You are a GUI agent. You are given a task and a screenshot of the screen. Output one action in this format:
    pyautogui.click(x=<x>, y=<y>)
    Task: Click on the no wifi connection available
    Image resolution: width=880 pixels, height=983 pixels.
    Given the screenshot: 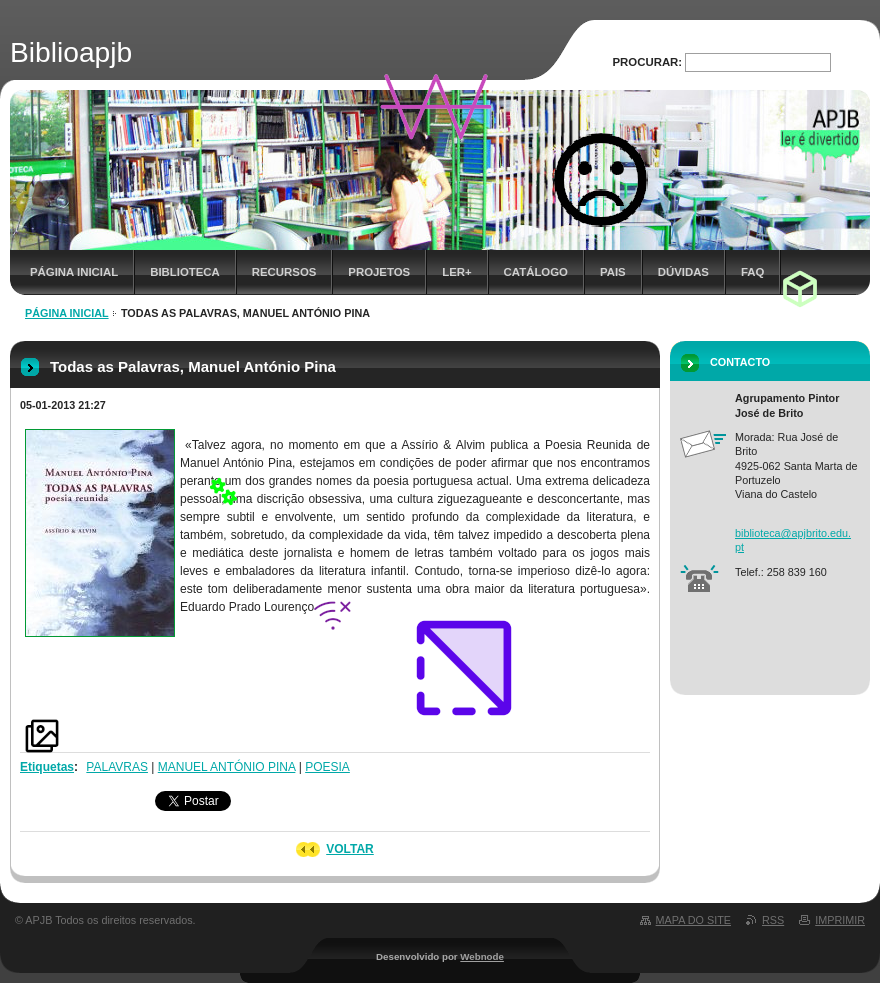 What is the action you would take?
    pyautogui.click(x=333, y=615)
    